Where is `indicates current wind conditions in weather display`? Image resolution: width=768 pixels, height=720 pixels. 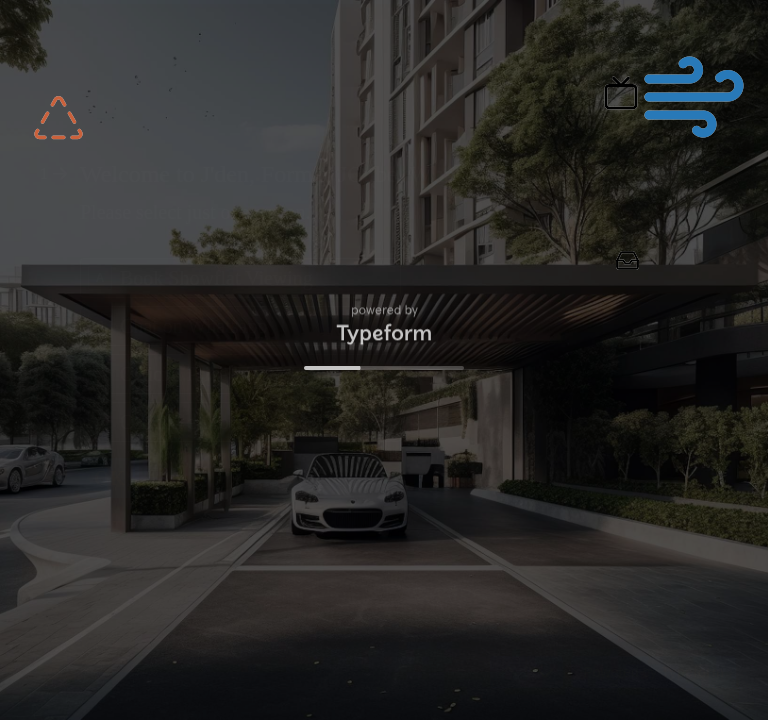 indicates current wind conditions in weather display is located at coordinates (694, 97).